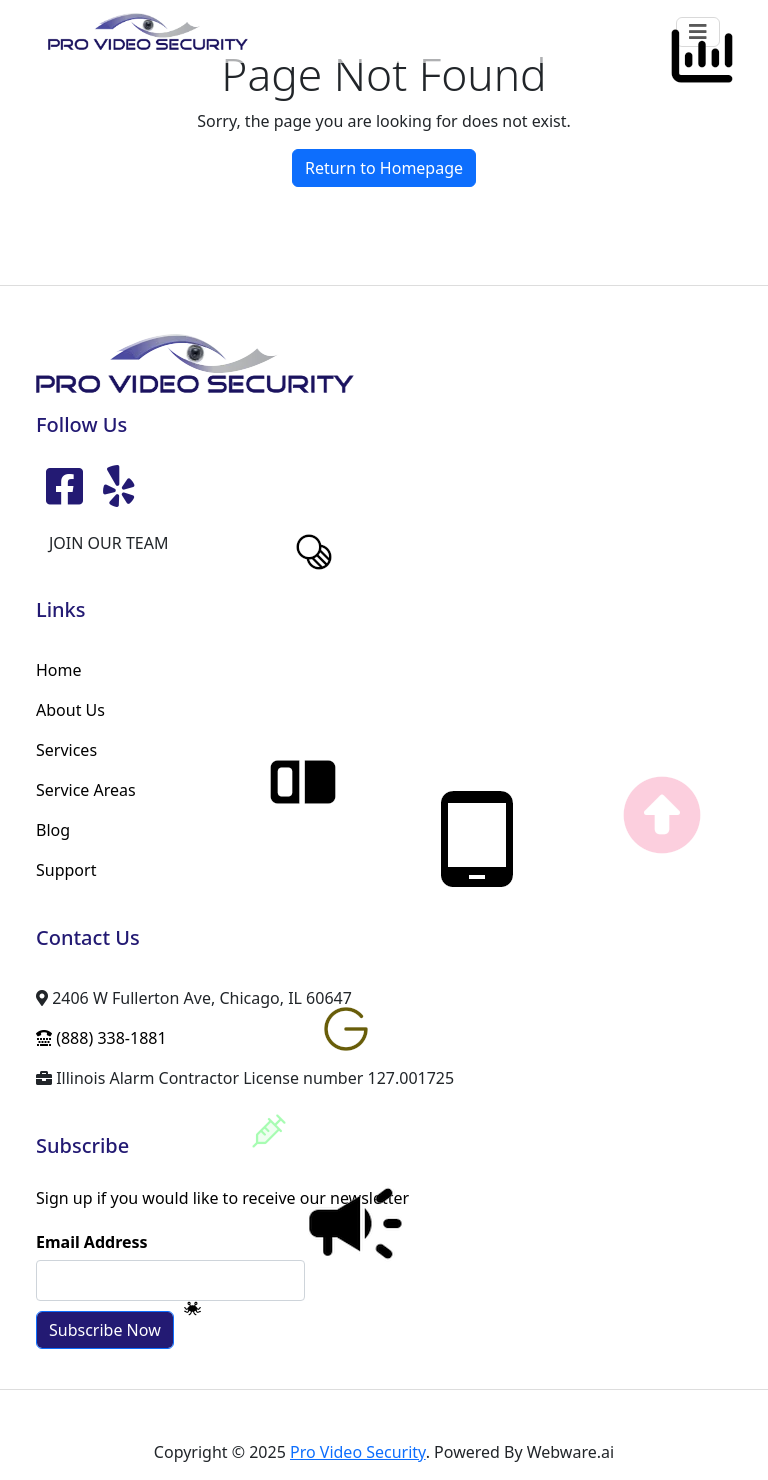 This screenshot has height=1480, width=768. What do you see at coordinates (269, 1131) in the screenshot?
I see `access vaccination or medical records` at bounding box center [269, 1131].